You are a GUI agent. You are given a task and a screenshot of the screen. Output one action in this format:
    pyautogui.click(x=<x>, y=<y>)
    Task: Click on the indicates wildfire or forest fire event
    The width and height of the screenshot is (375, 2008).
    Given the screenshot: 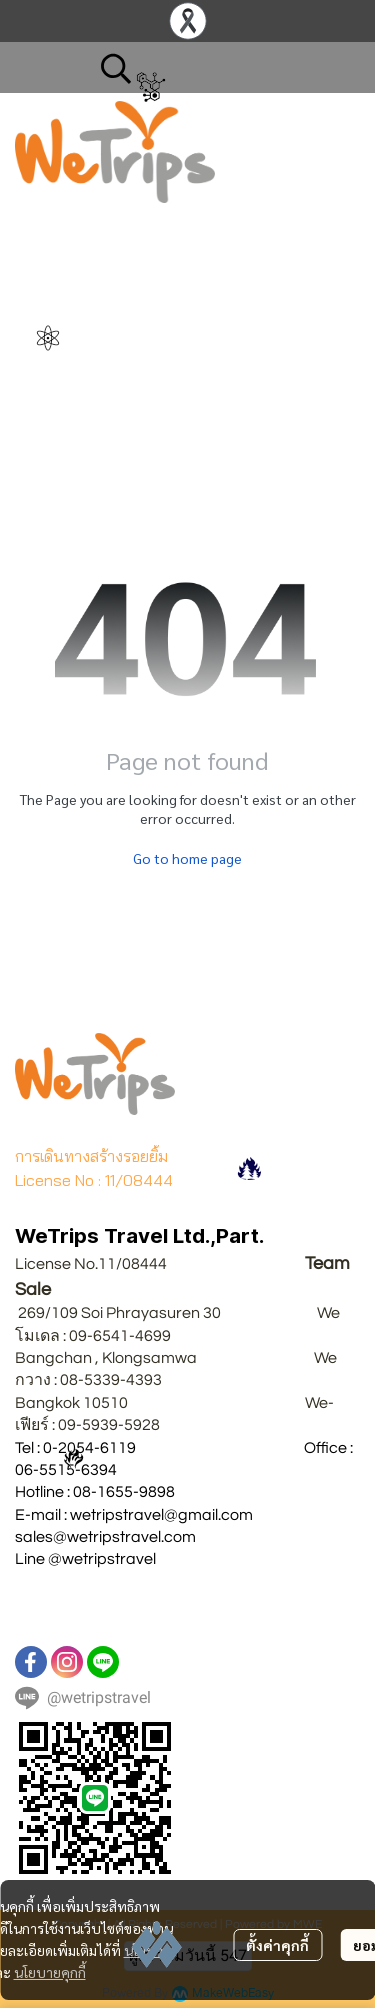 What is the action you would take?
    pyautogui.click(x=249, y=1168)
    